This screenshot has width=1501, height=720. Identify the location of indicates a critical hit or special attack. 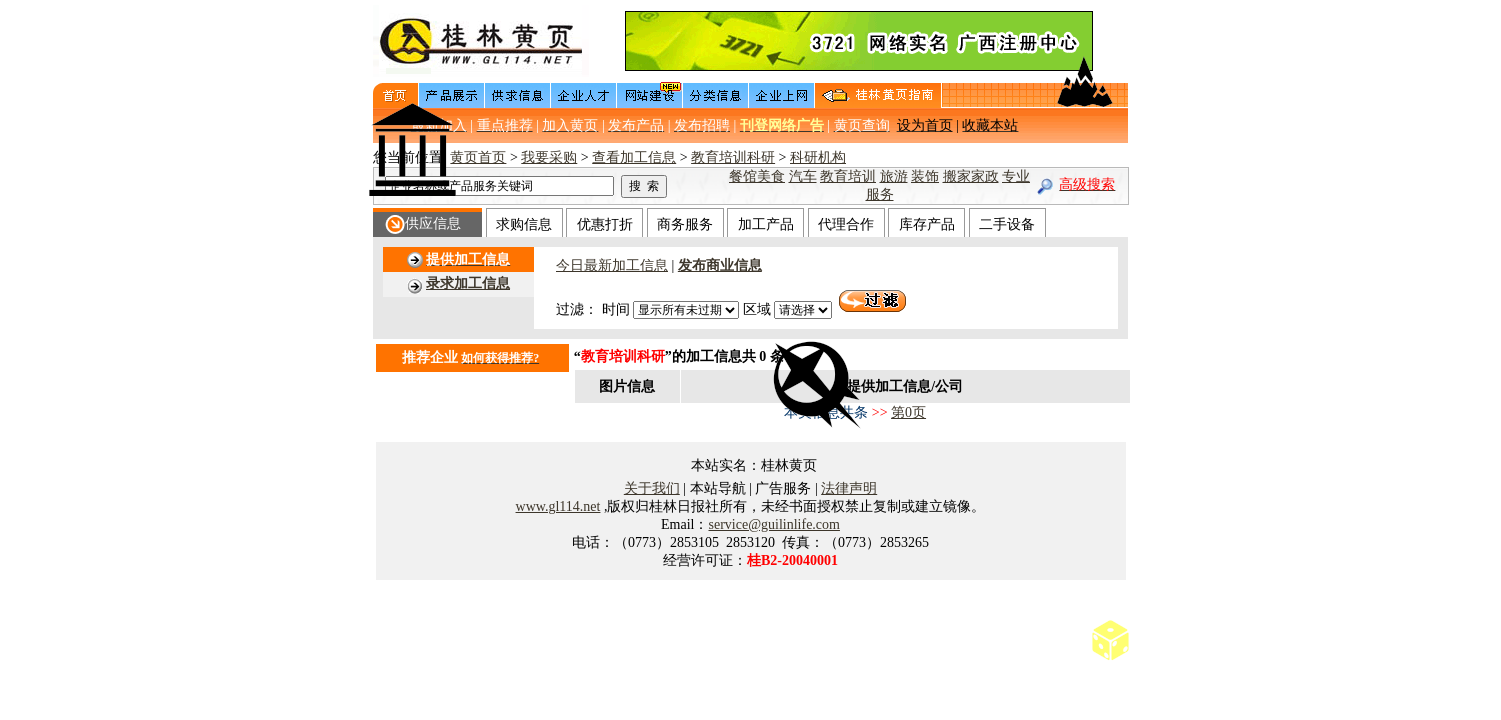
(816, 384).